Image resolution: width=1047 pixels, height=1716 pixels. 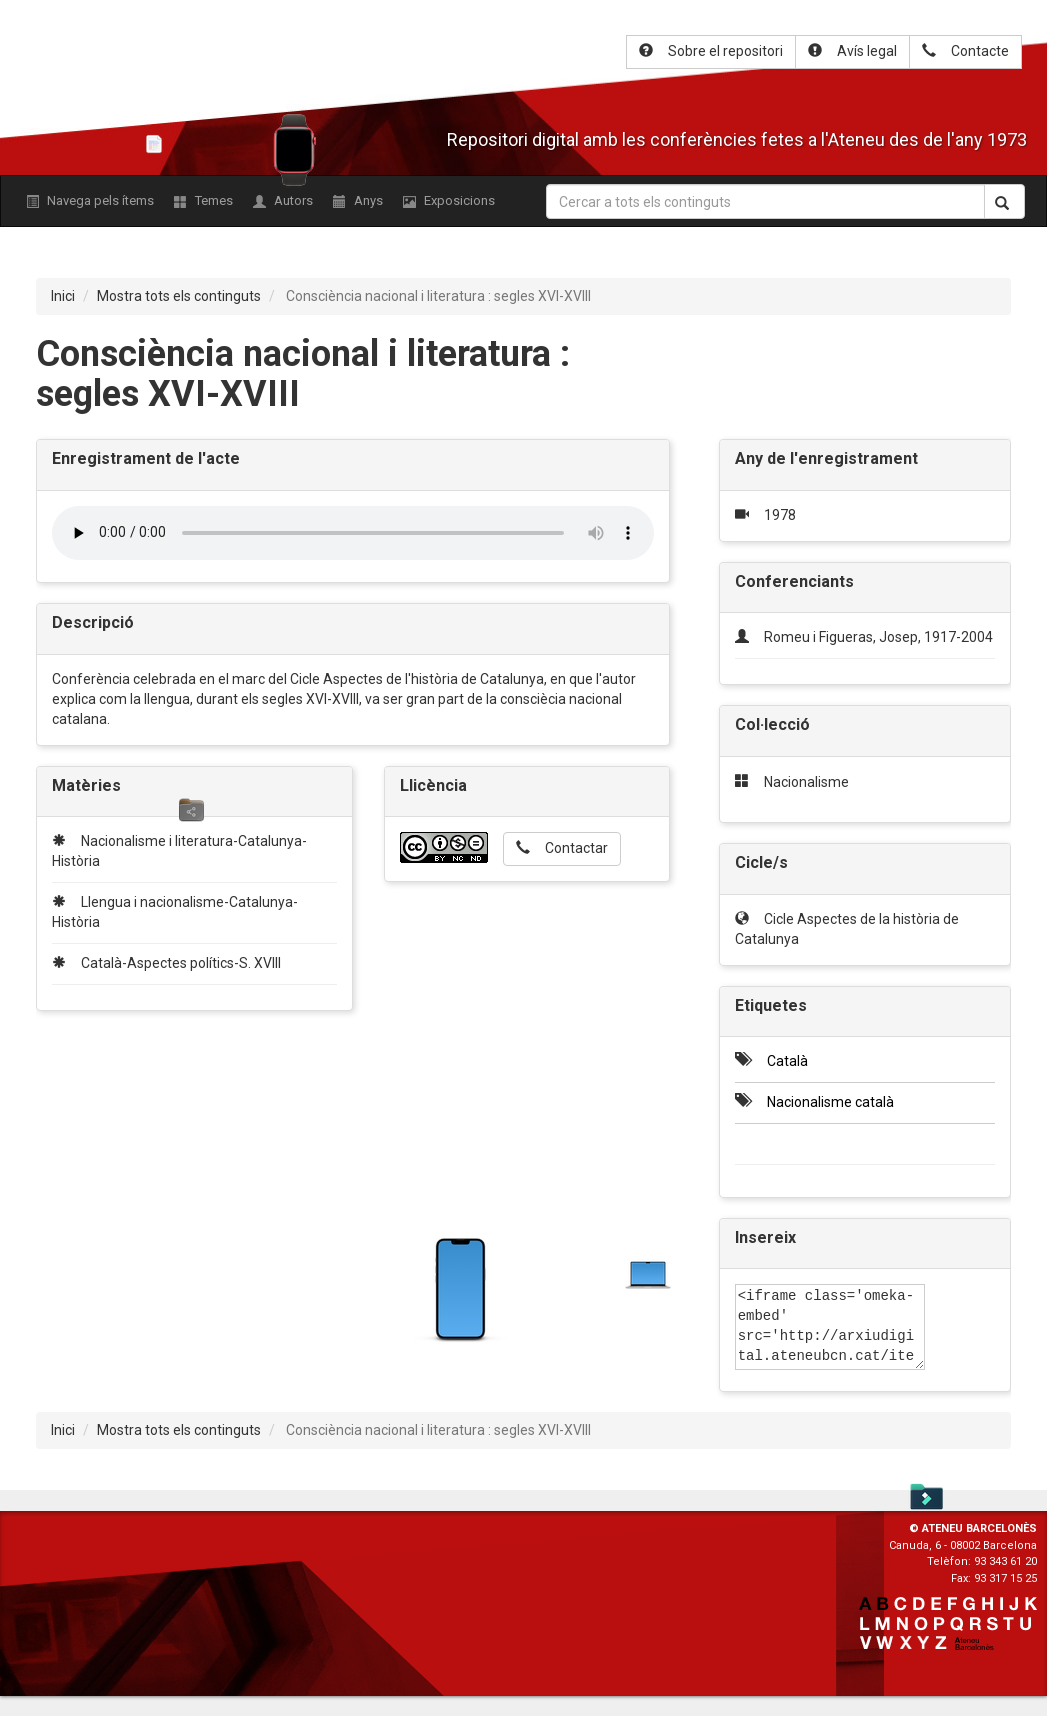 I want to click on iPhone 16e device icon, so click(x=460, y=1290).